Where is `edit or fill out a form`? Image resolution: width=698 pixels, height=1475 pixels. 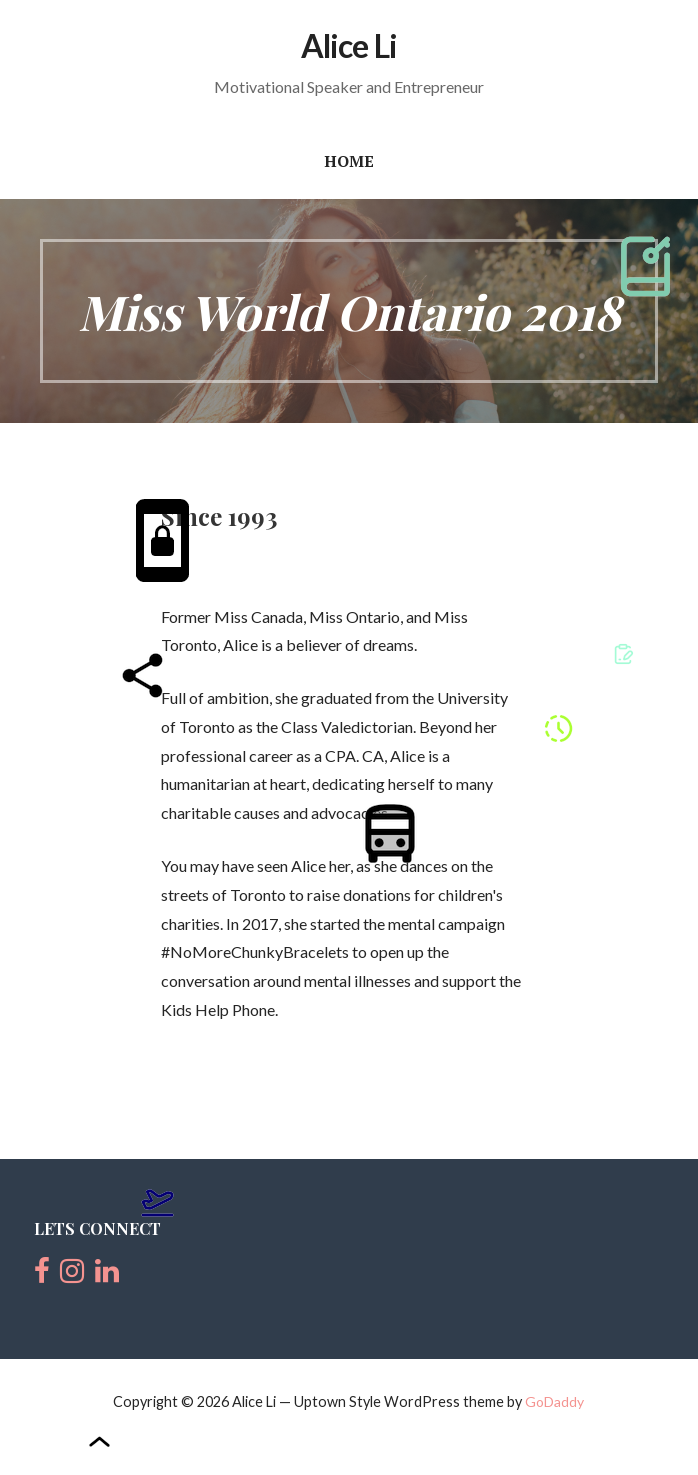 edit or fill out a form is located at coordinates (623, 654).